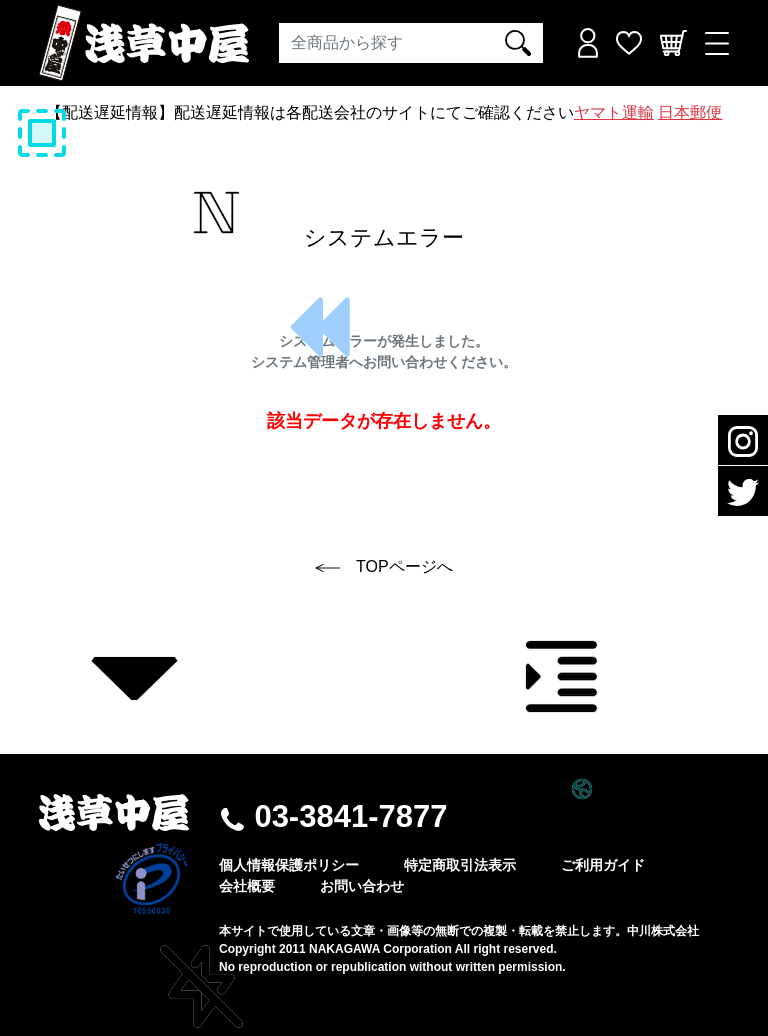 The height and width of the screenshot is (1036, 768). Describe the element at coordinates (42, 133) in the screenshot. I see `select all items in the current view` at that location.